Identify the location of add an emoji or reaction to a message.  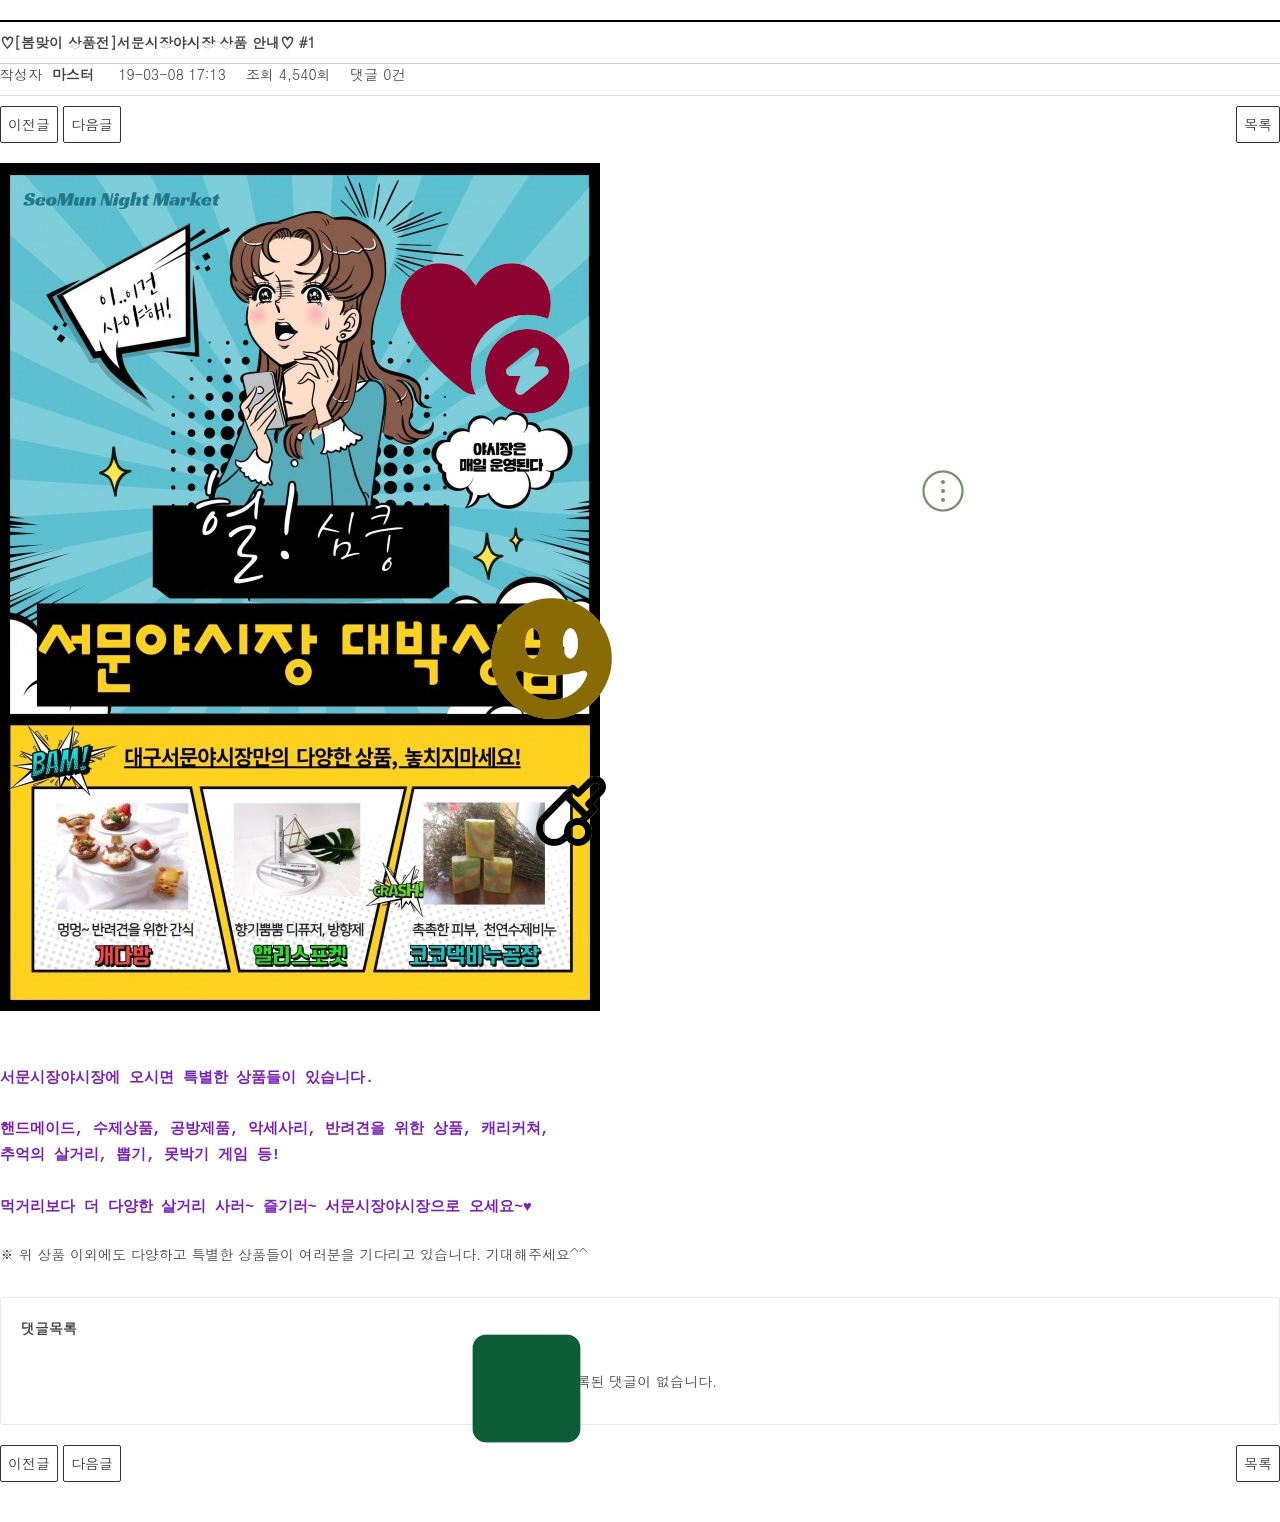
(551, 658).